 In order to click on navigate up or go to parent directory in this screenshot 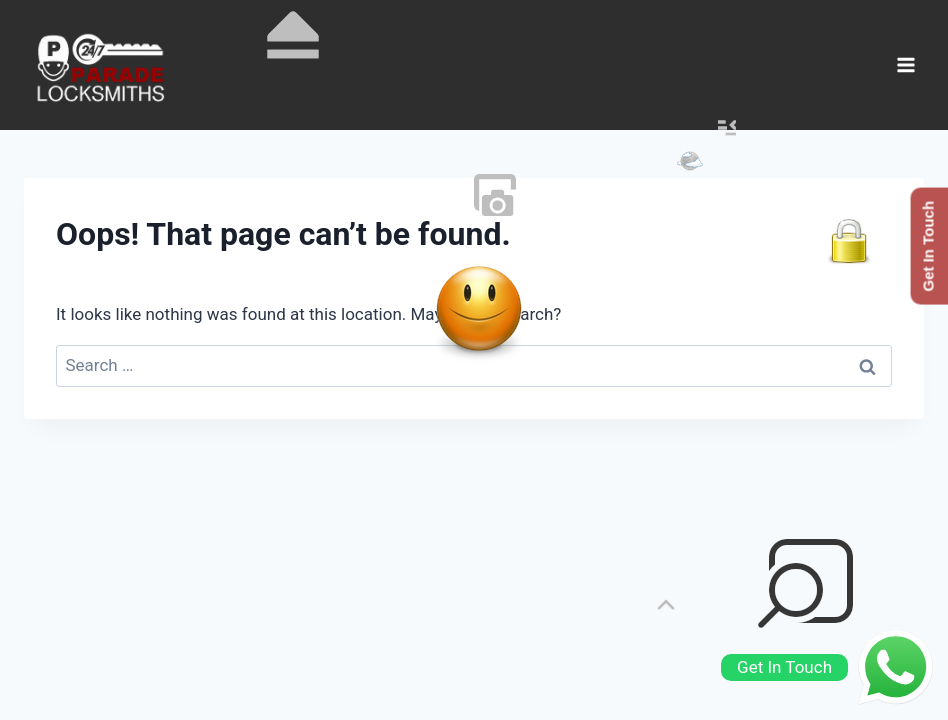, I will do `click(666, 604)`.